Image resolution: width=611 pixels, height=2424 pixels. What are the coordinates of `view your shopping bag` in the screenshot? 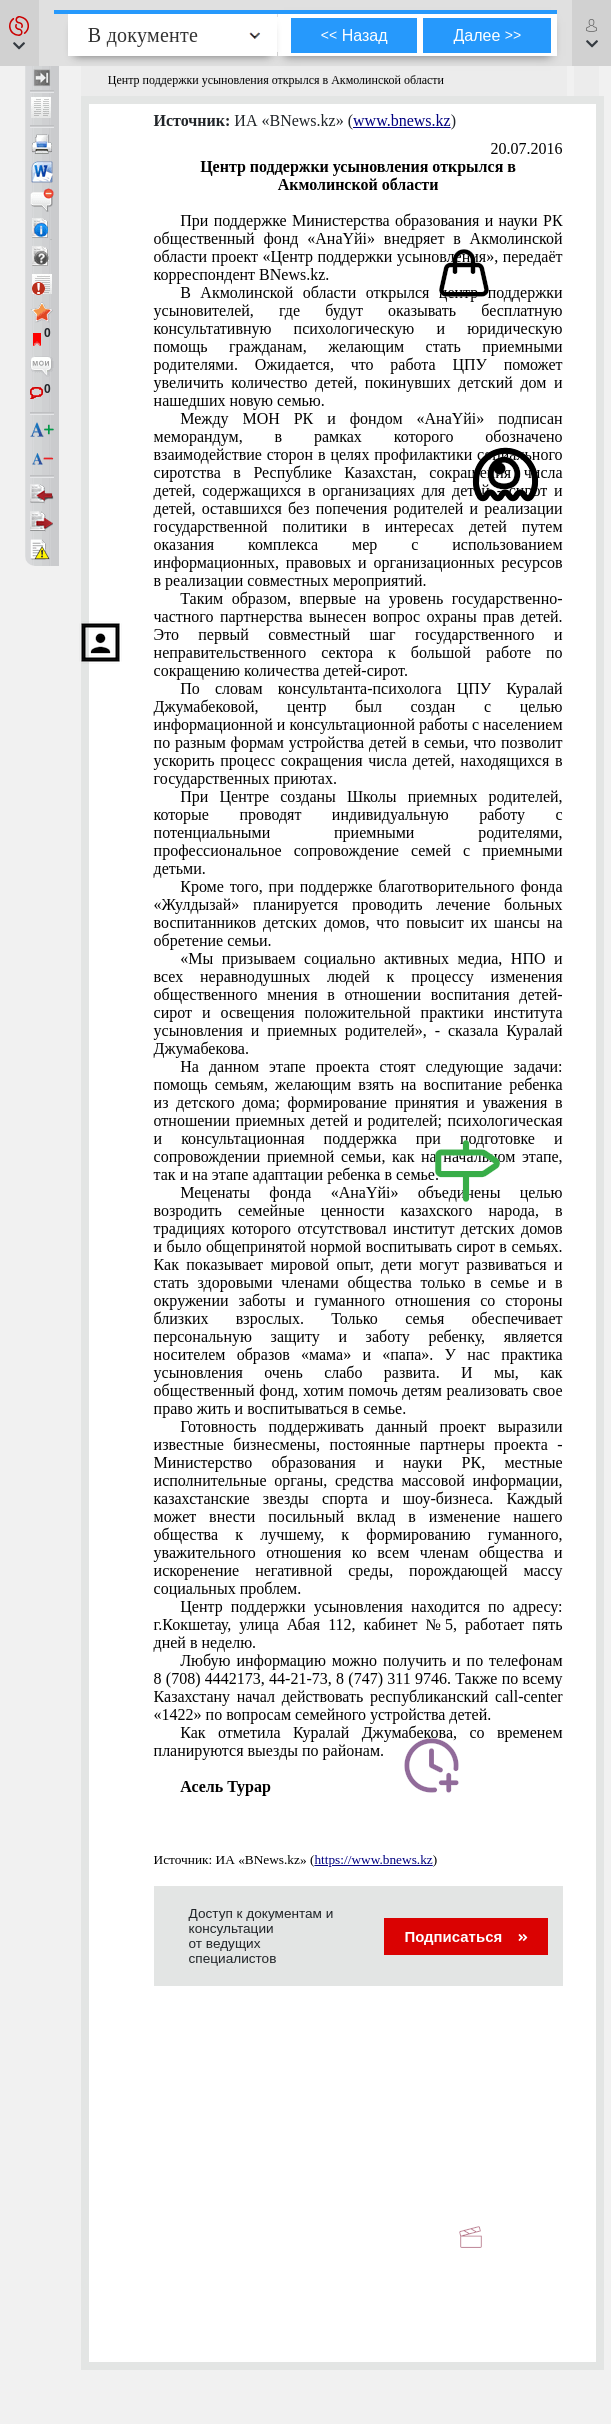 It's located at (464, 274).